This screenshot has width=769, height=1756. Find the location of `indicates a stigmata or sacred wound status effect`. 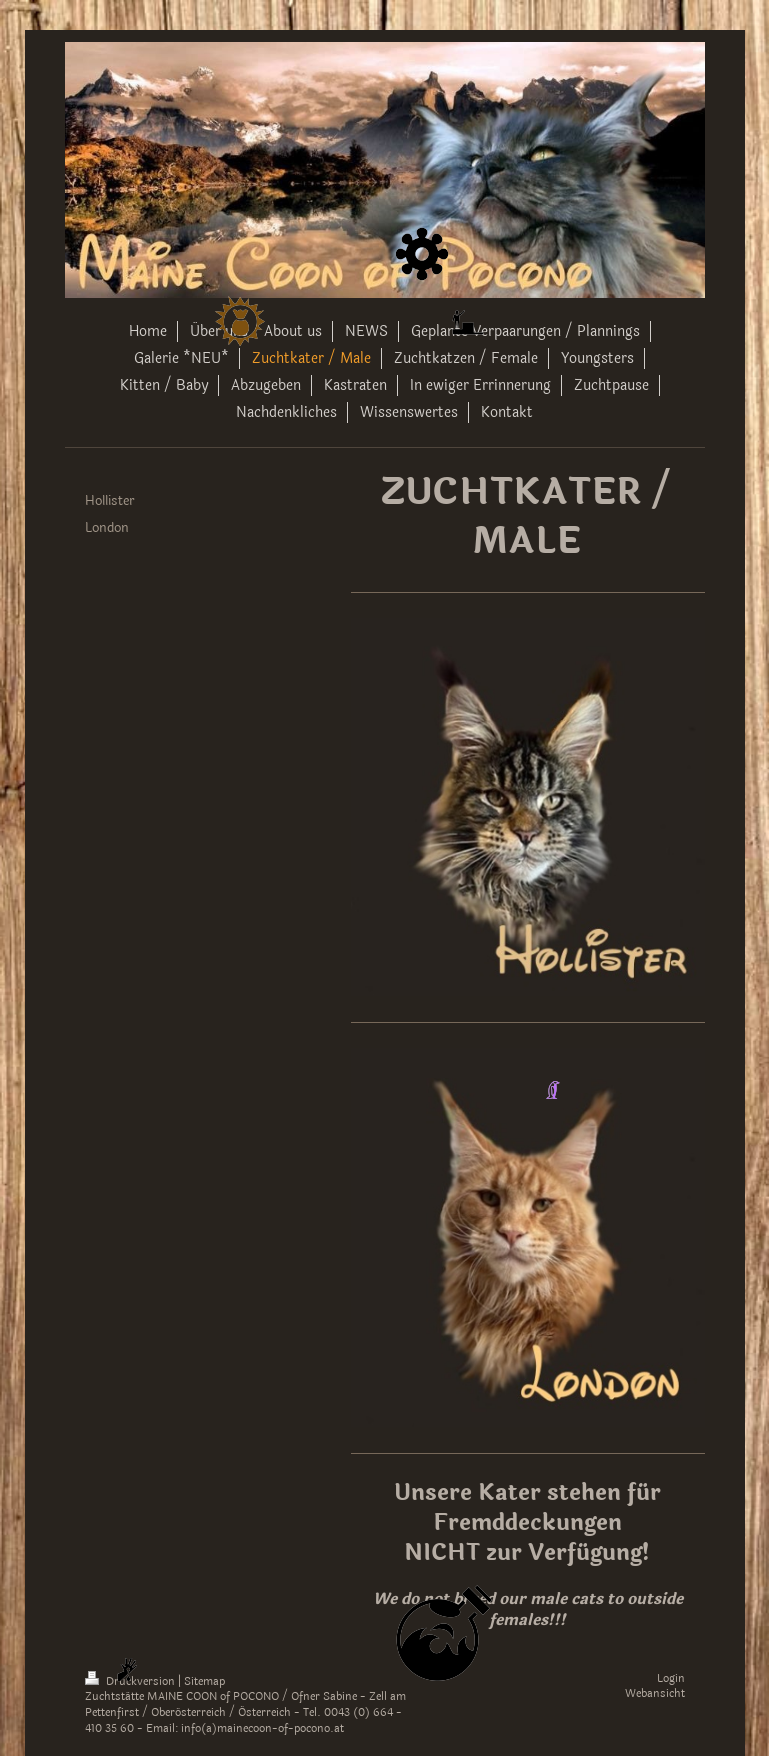

indicates a stigmata or sacred wound status effect is located at coordinates (129, 1669).